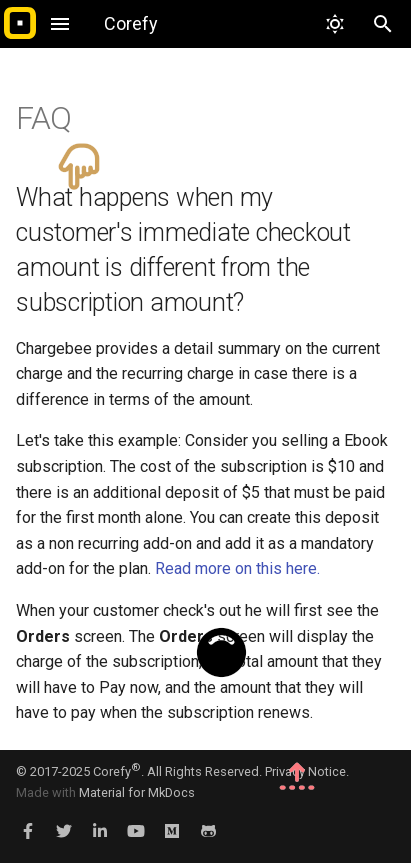 The image size is (411, 863). What do you see at coordinates (221, 652) in the screenshot?
I see `apply inner shadow effect to top edge` at bounding box center [221, 652].